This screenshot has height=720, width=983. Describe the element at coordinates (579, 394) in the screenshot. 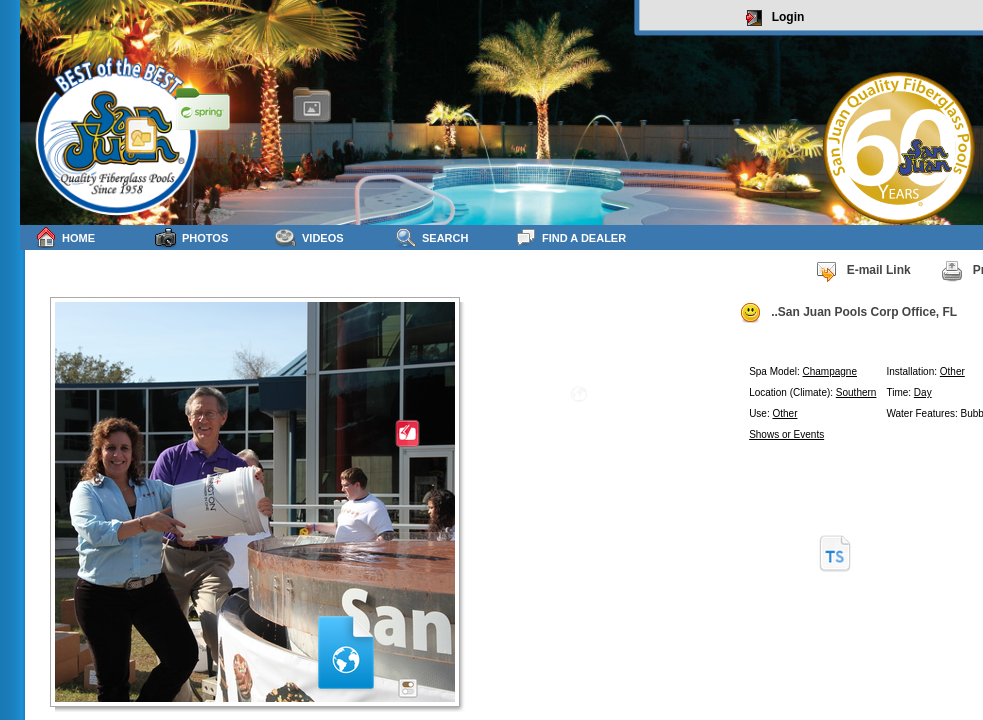

I see `indicates web-based or online content` at that location.